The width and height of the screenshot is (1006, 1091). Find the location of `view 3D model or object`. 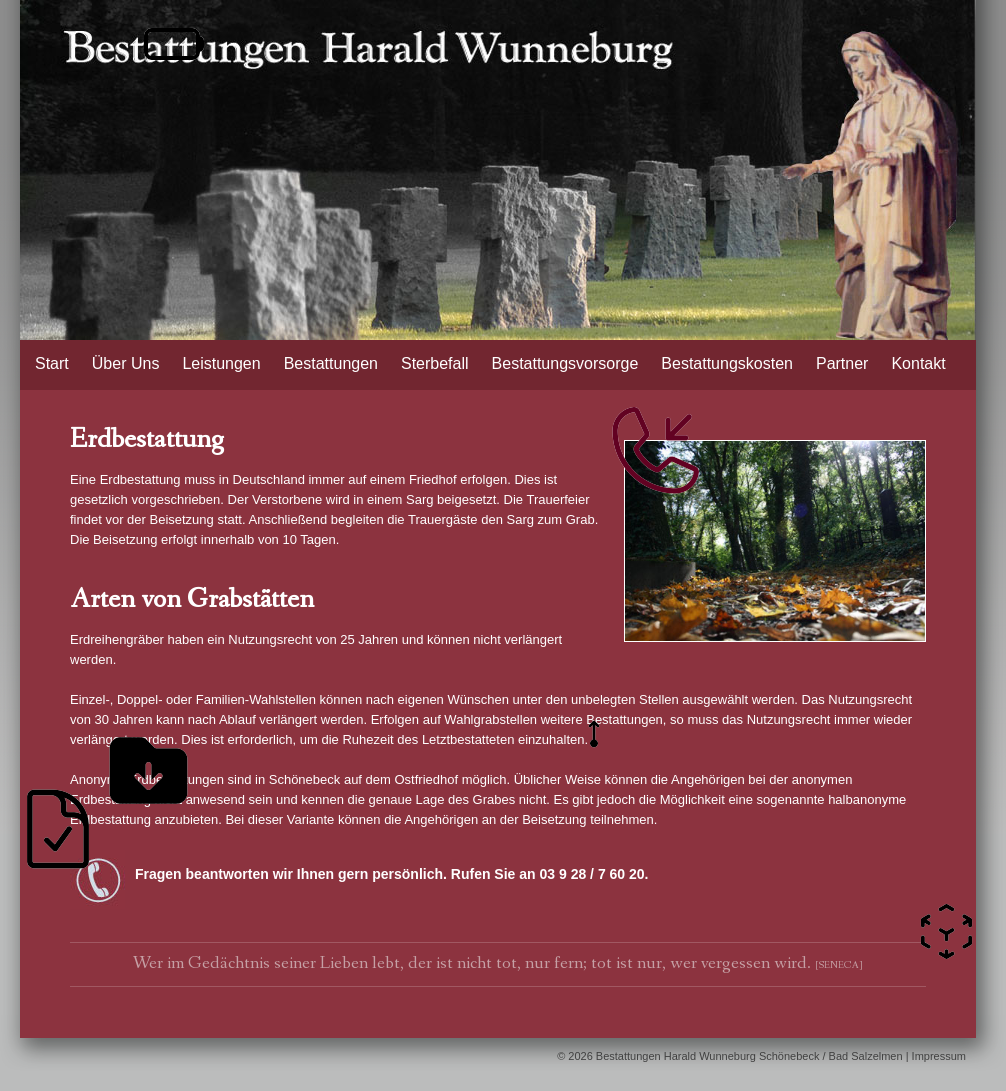

view 3D model or object is located at coordinates (946, 931).